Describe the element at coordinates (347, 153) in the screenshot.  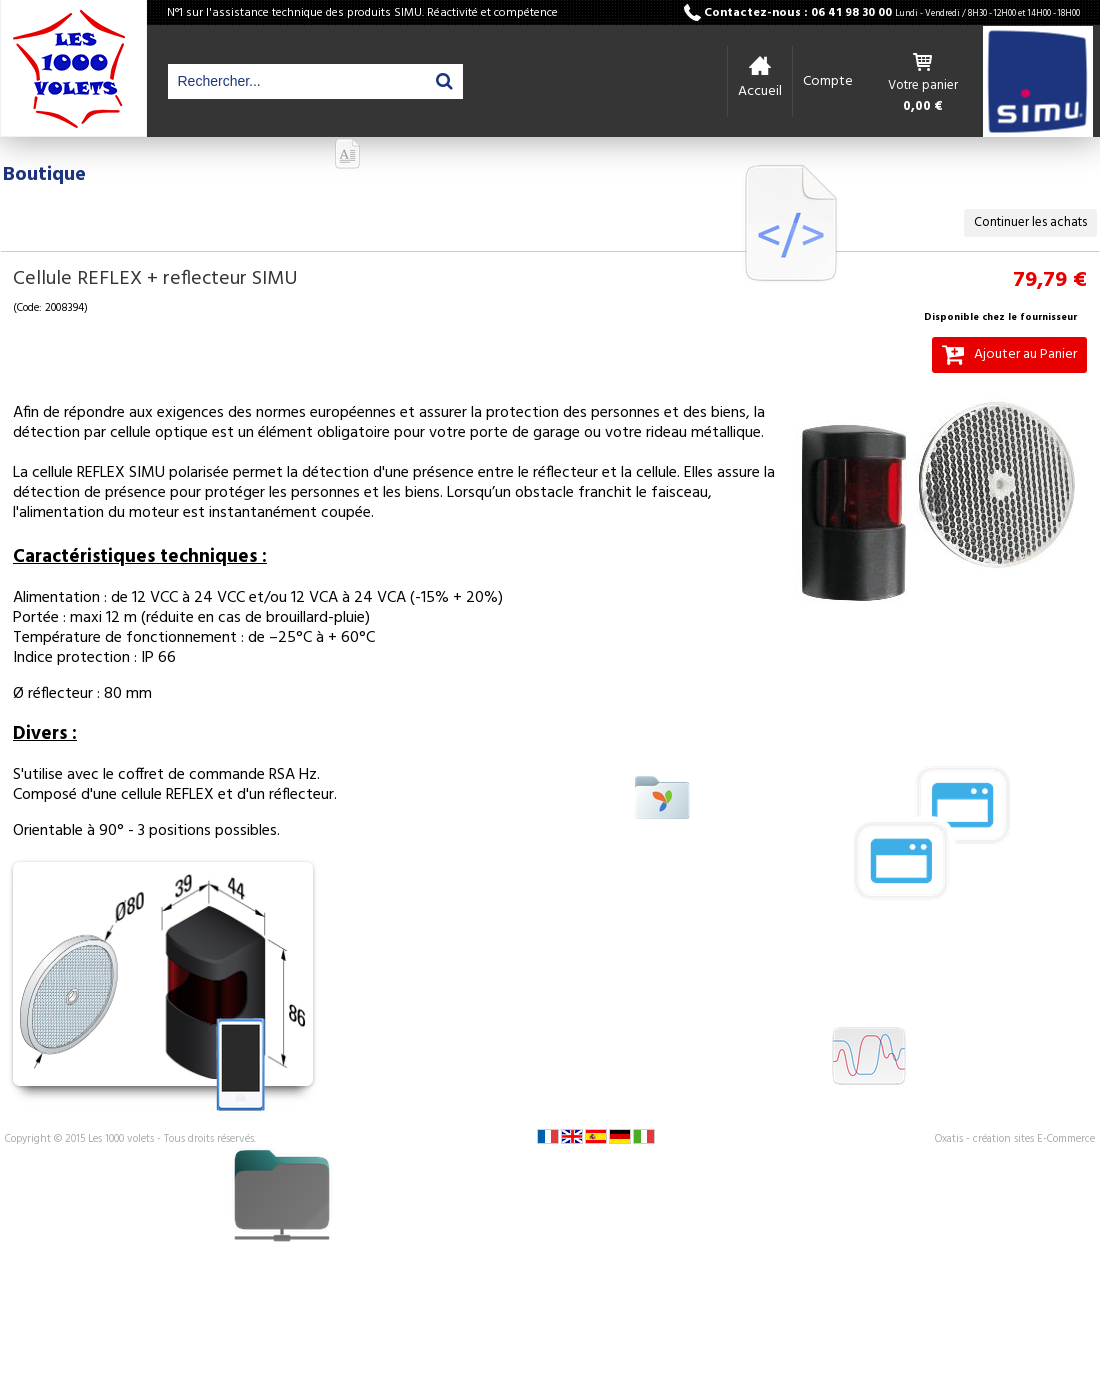
I see `a rich text or formatted document file` at that location.